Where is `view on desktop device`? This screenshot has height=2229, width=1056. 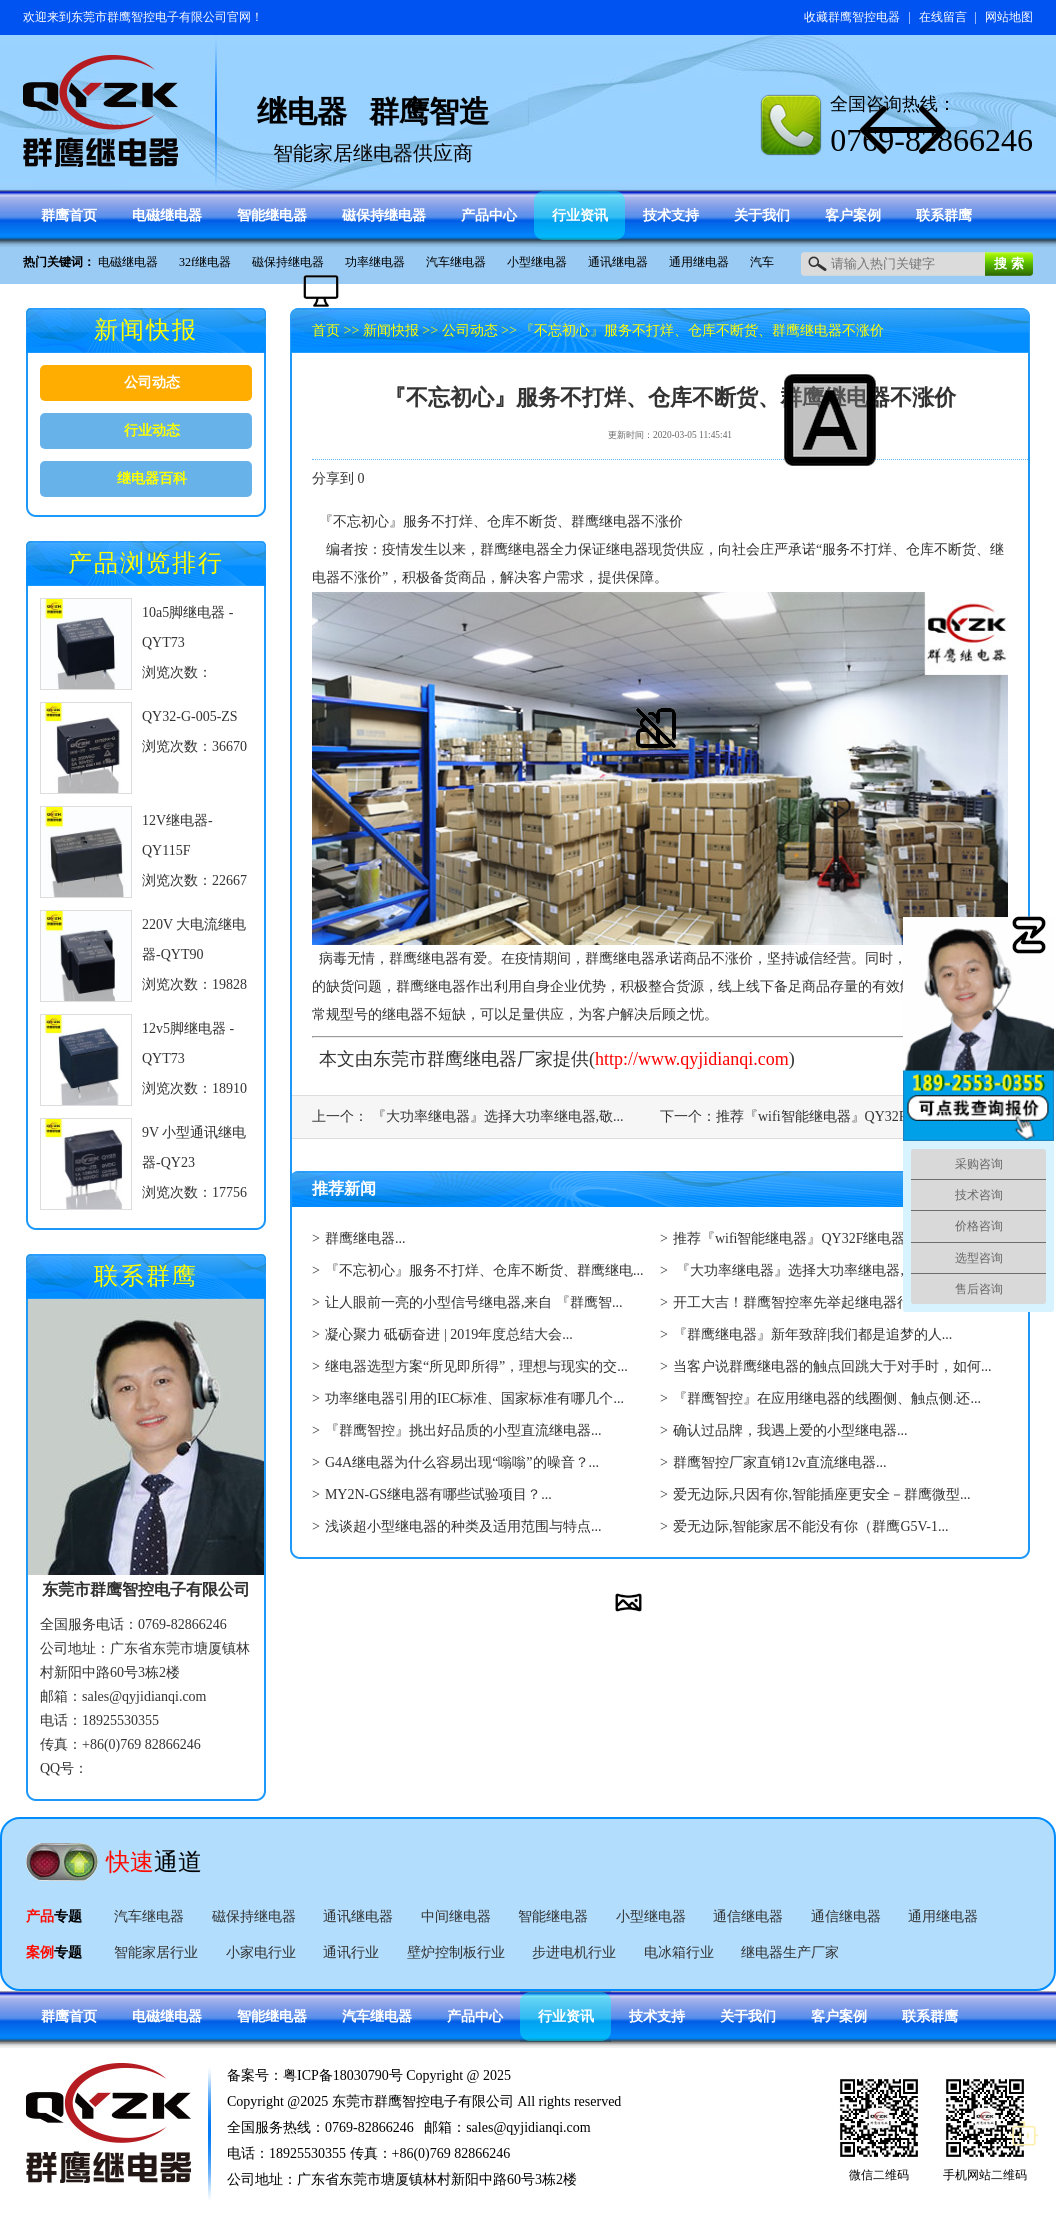
view on desktop device is located at coordinates (321, 291).